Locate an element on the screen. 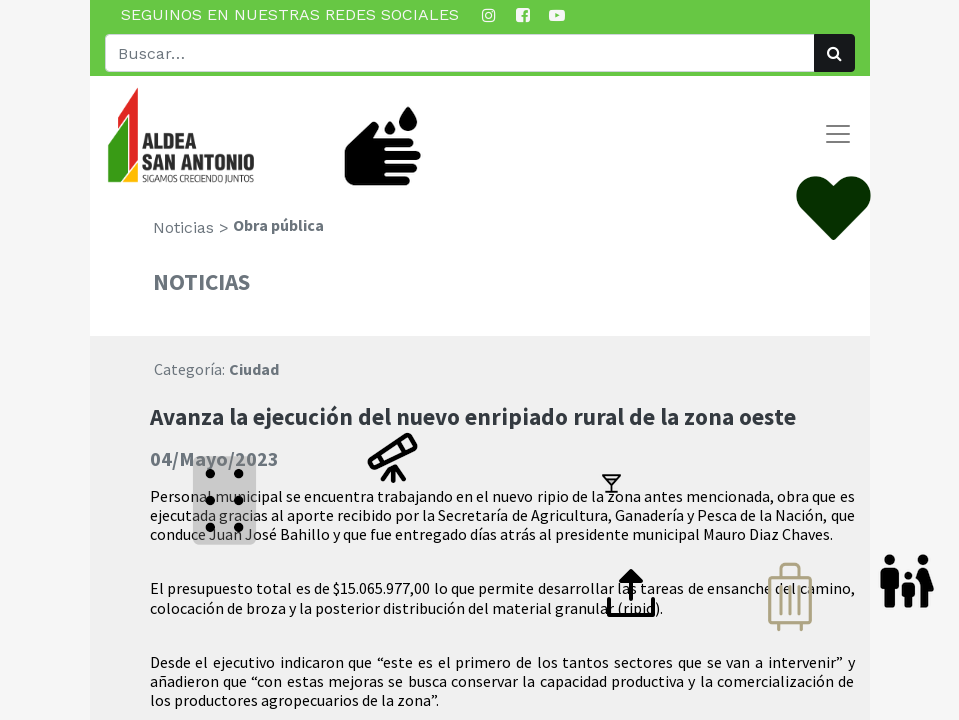  upload a file or document is located at coordinates (631, 595).